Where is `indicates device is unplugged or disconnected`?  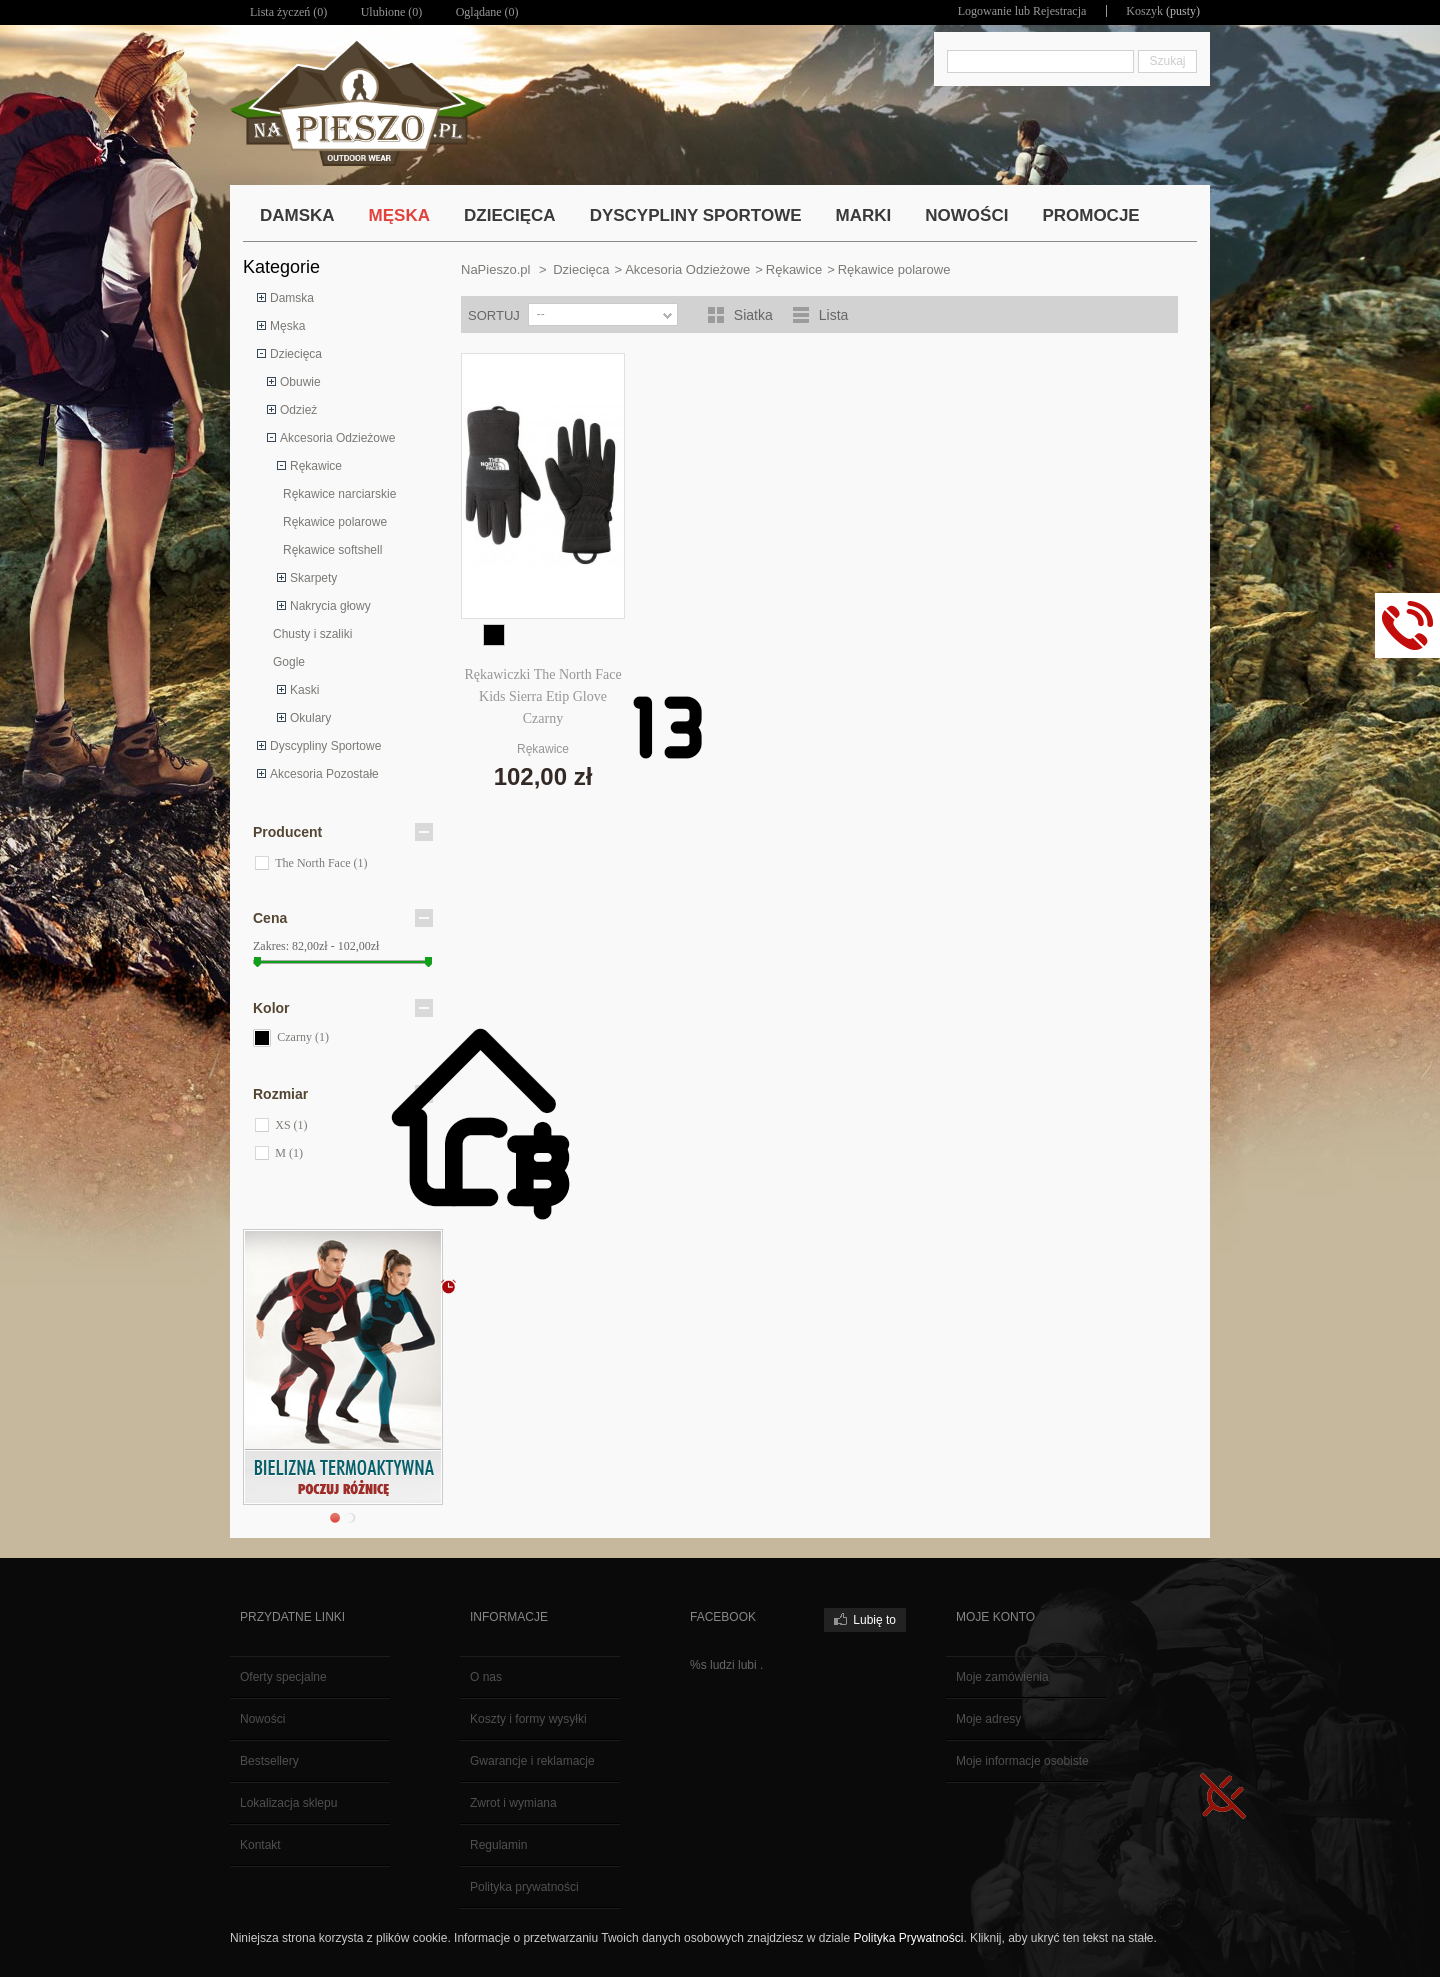 indicates device is unplugged or disconnected is located at coordinates (1223, 1796).